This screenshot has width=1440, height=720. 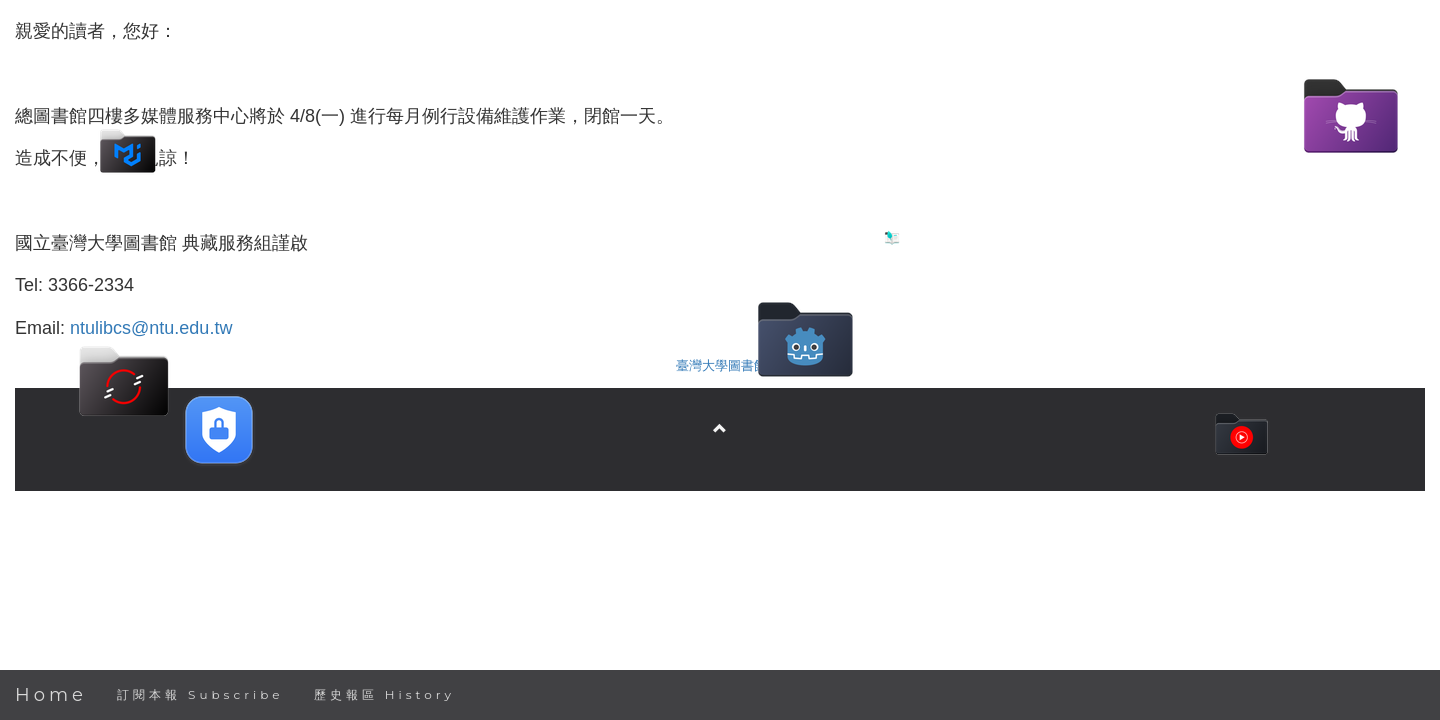 I want to click on open youtube music downloads folder, so click(x=1241, y=435).